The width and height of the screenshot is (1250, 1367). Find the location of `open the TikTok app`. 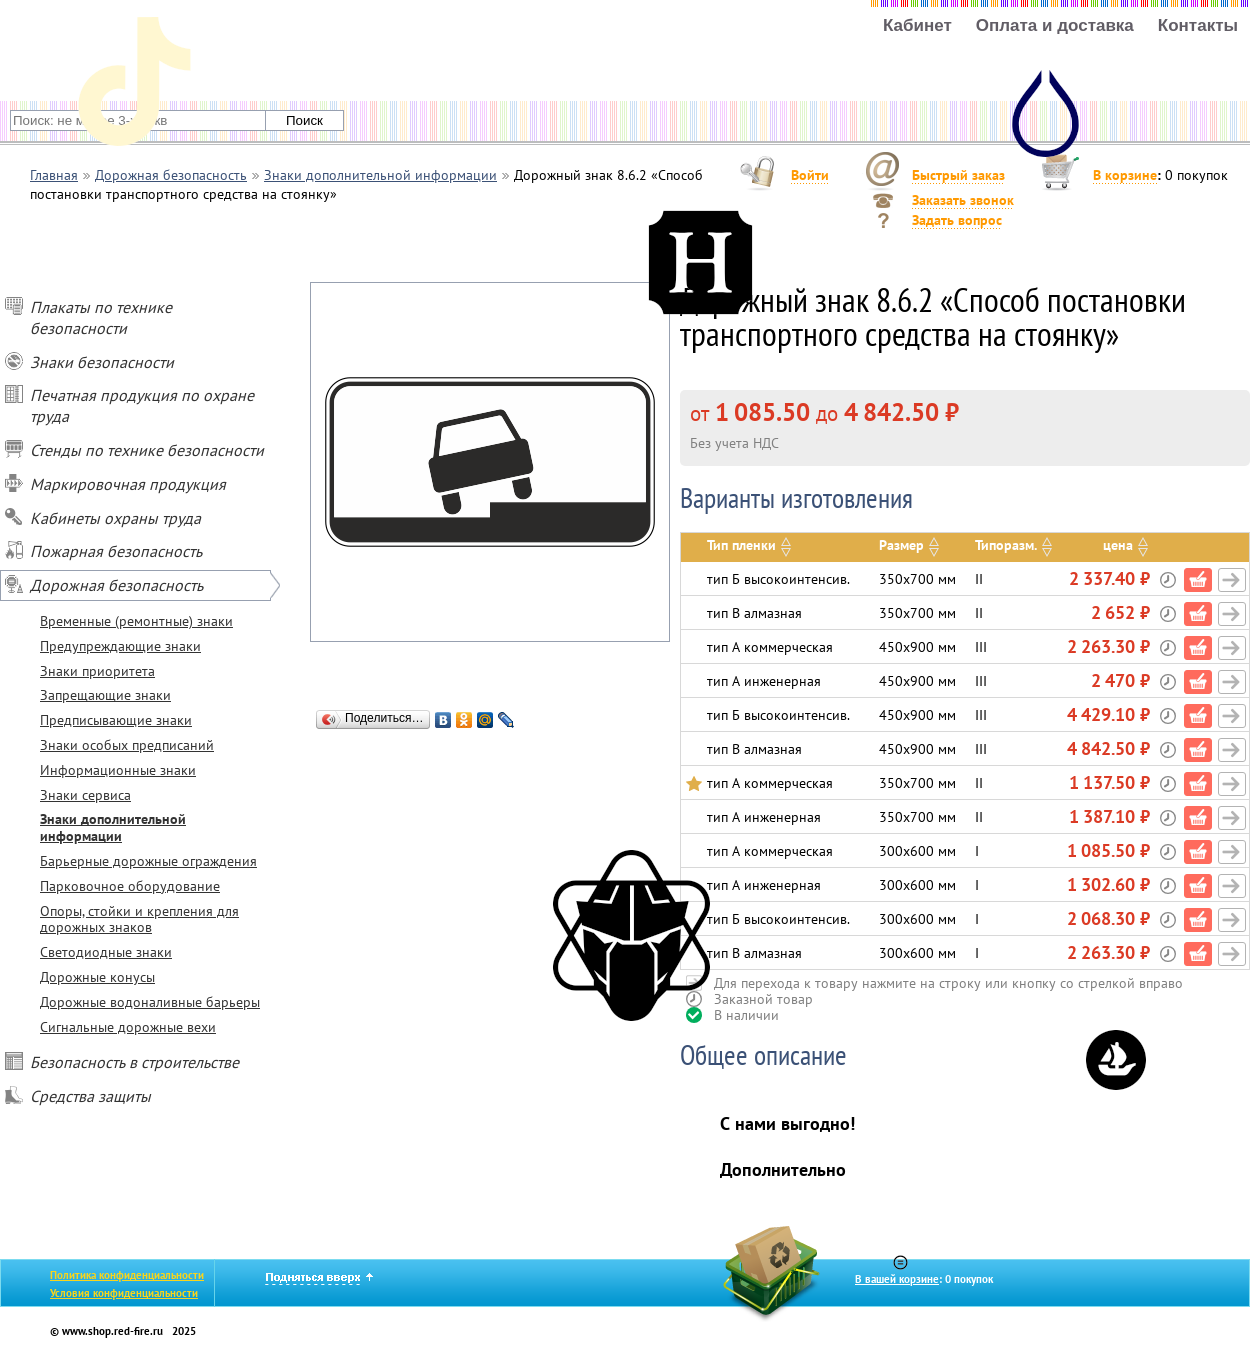

open the TikTok app is located at coordinates (134, 81).